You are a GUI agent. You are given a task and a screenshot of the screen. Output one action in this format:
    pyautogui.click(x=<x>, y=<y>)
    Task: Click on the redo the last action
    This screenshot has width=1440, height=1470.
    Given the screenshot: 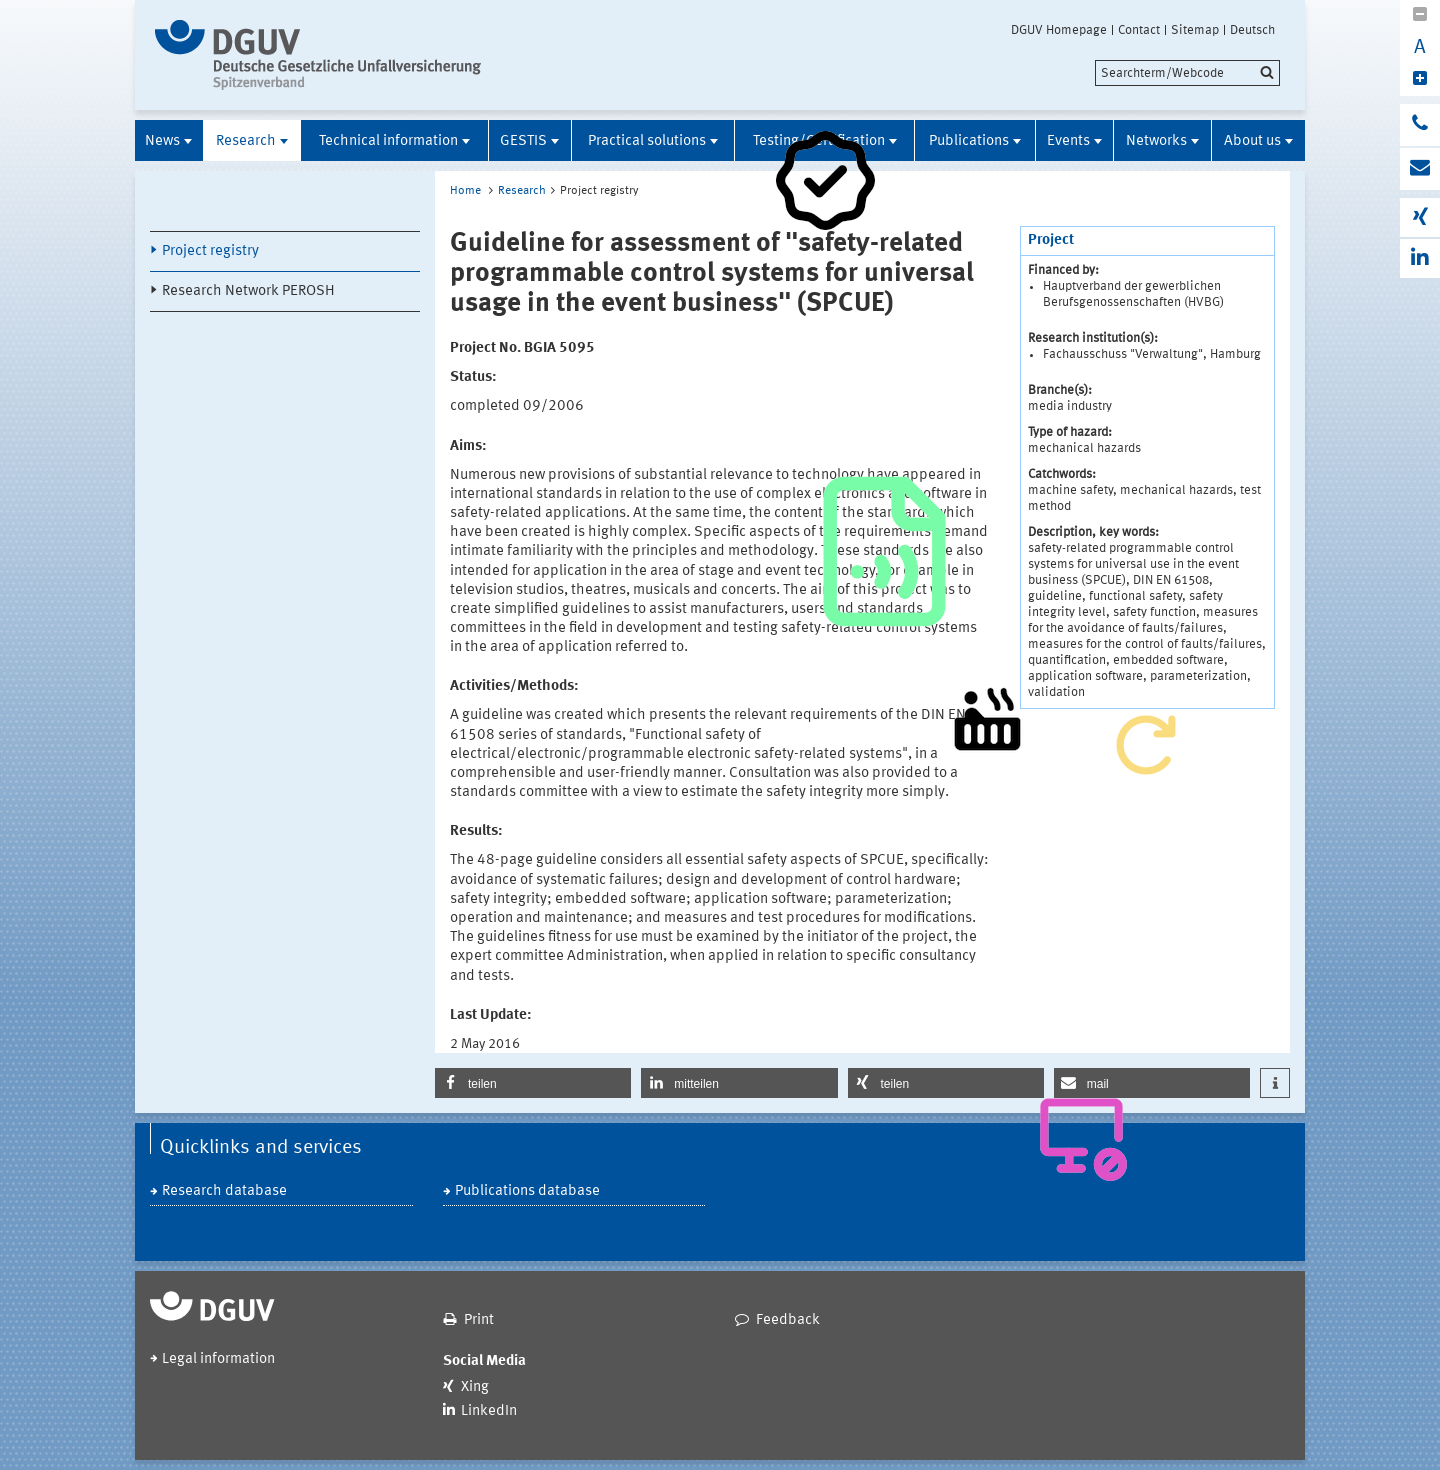 What is the action you would take?
    pyautogui.click(x=1146, y=745)
    